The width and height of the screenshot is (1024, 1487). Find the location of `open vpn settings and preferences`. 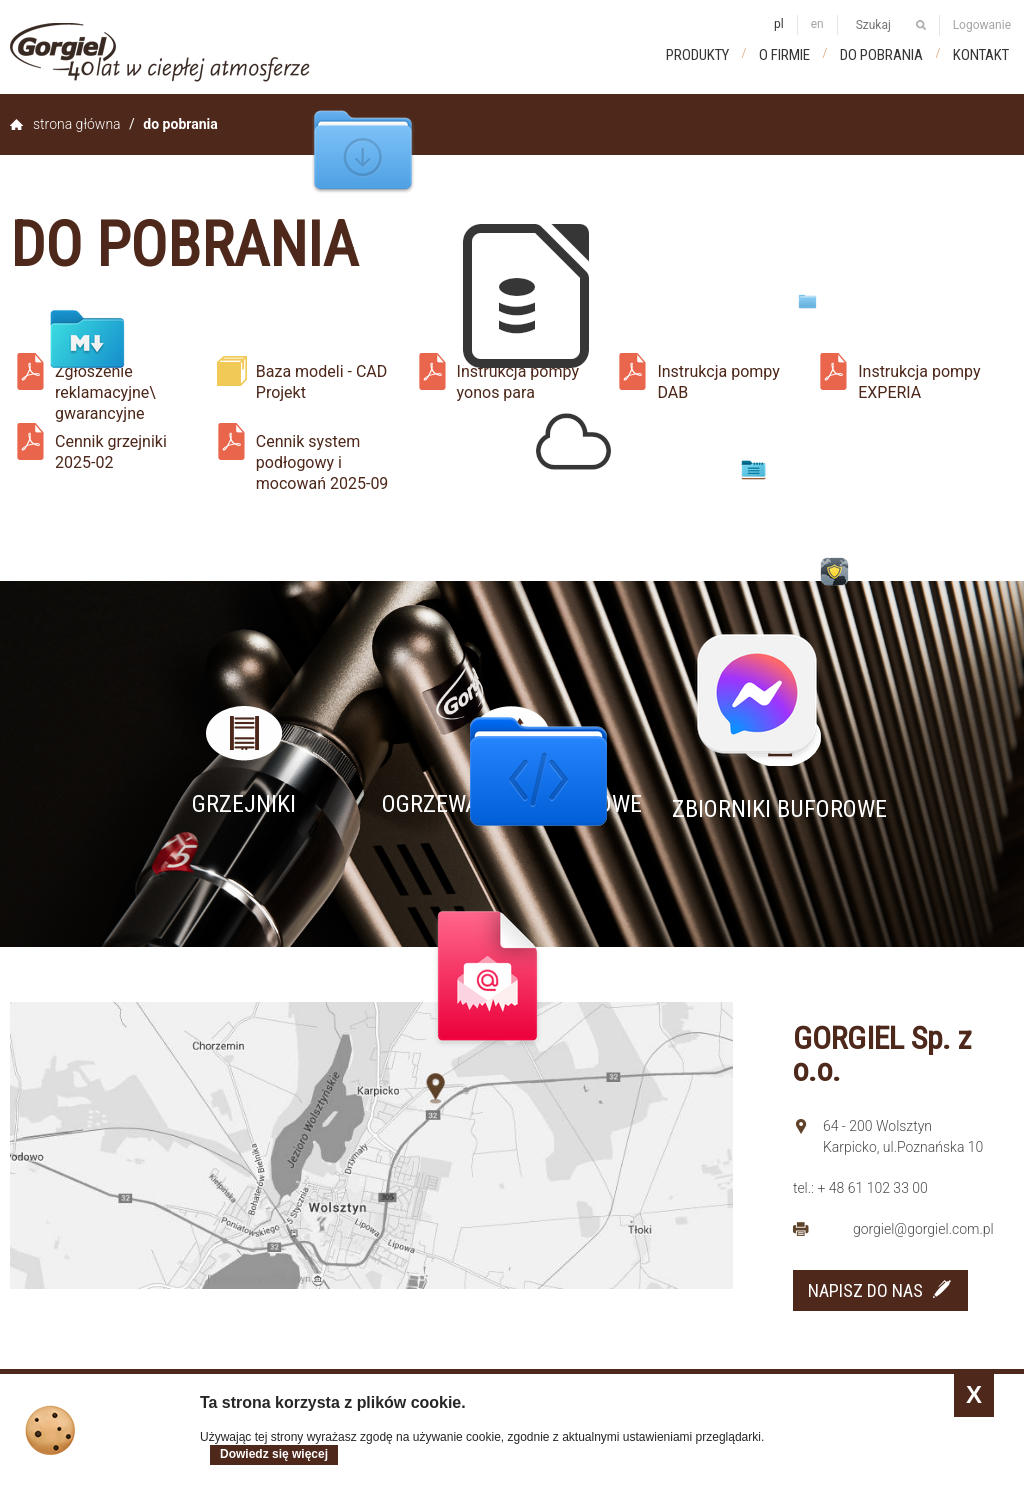

open vpn settings and preferences is located at coordinates (834, 571).